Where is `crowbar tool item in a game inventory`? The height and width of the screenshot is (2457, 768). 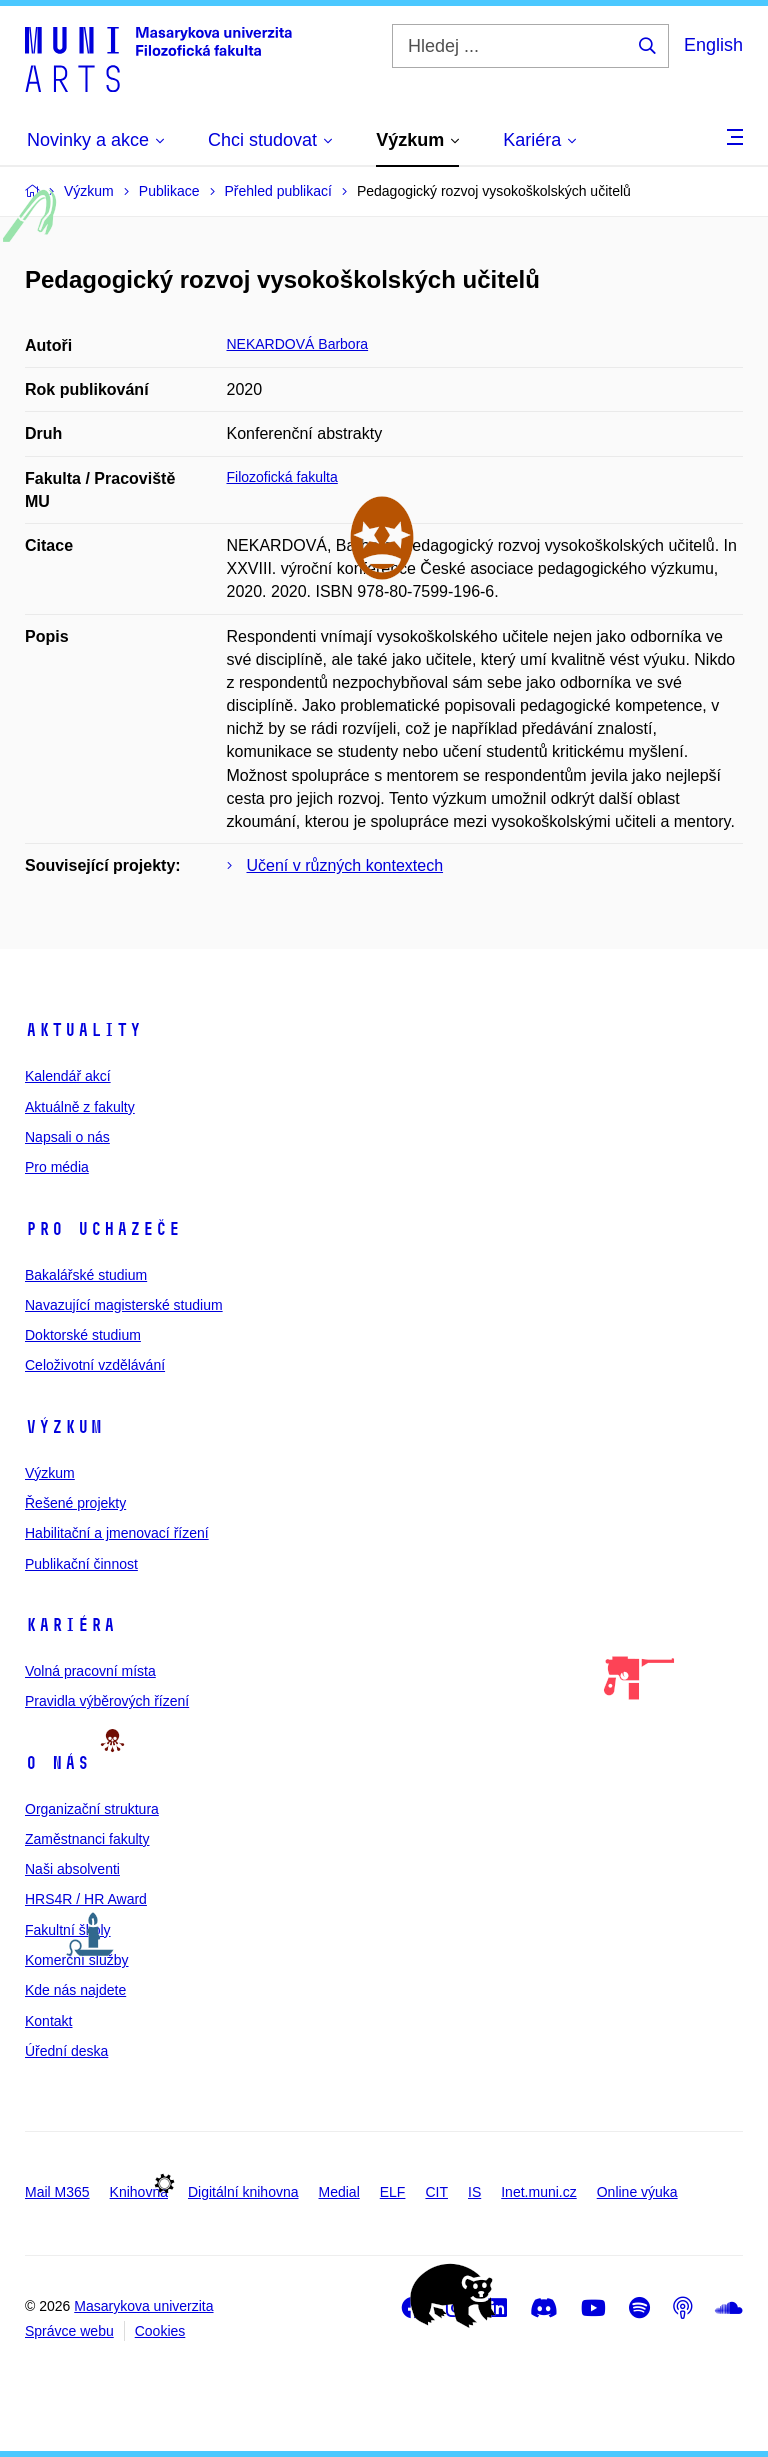 crowbar tool item in a game inventory is located at coordinates (30, 215).